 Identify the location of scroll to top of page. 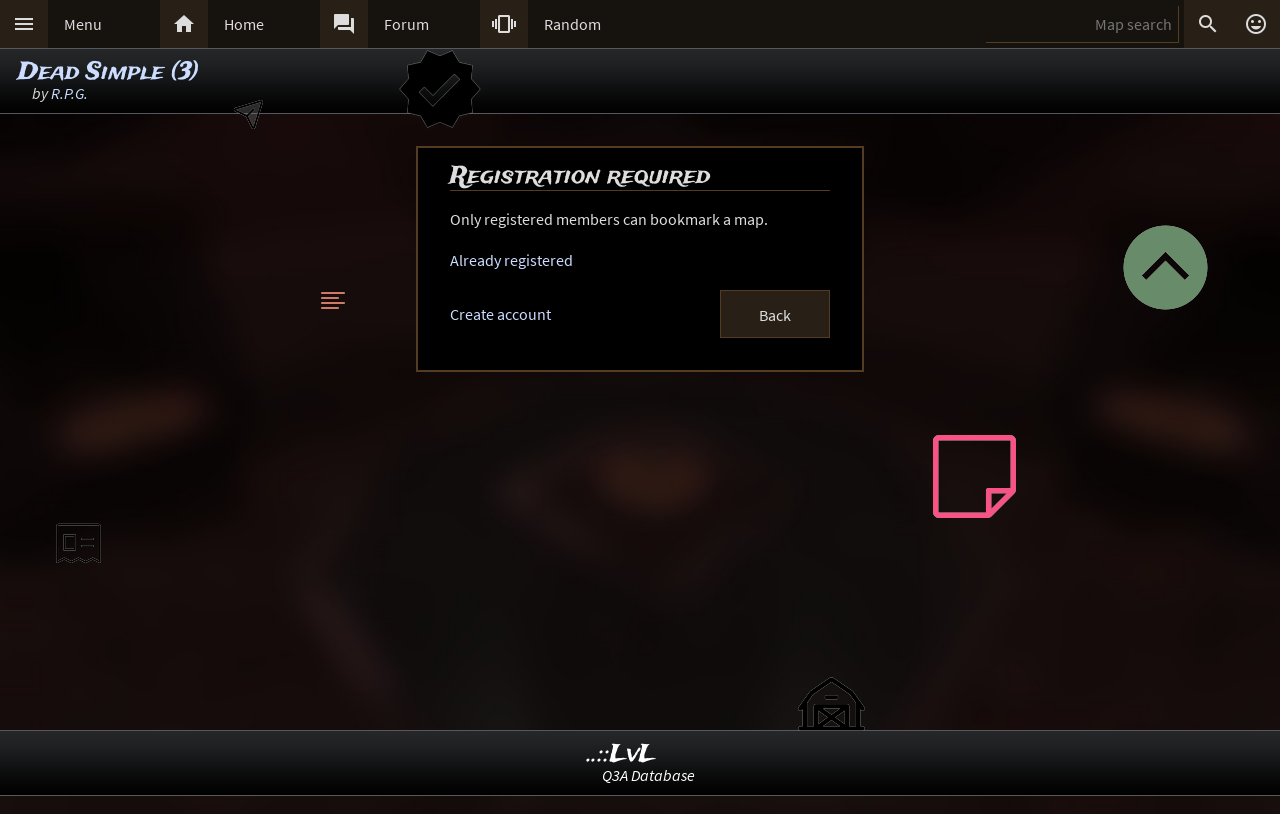
(1165, 267).